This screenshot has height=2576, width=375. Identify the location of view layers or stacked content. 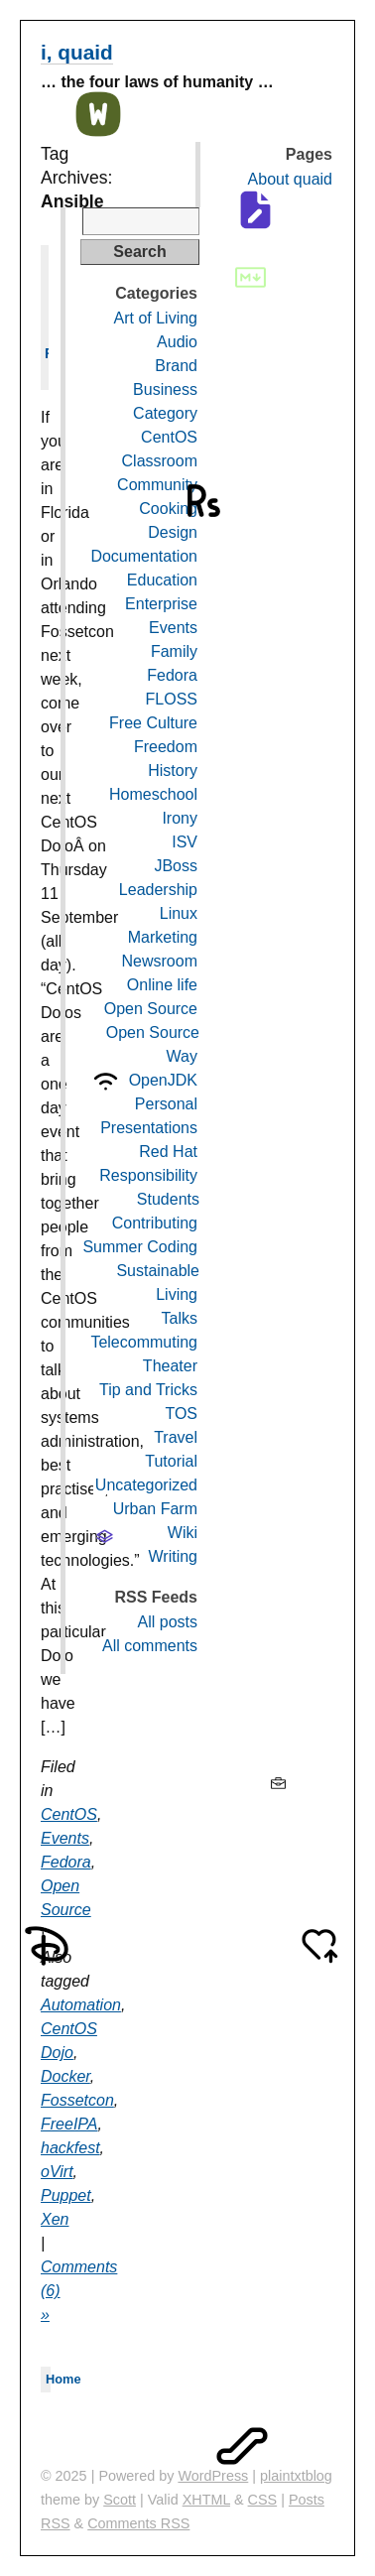
(104, 1536).